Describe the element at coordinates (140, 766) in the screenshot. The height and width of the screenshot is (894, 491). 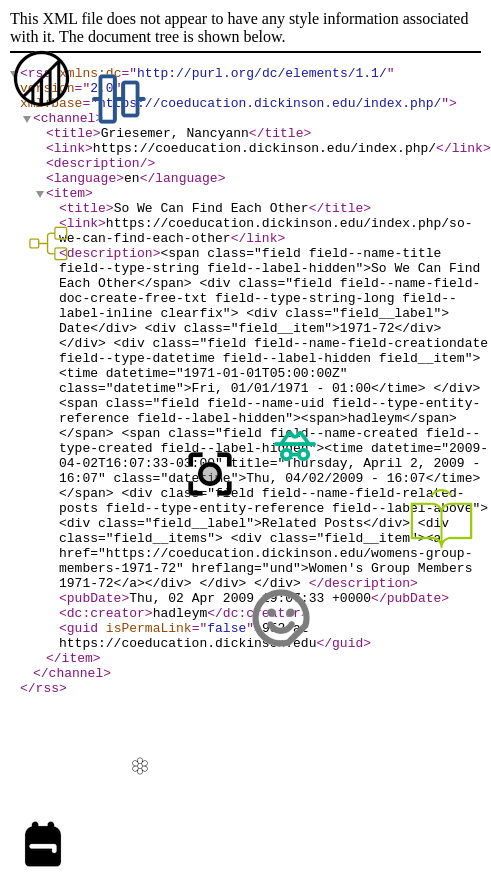
I see `access garden or plant care features` at that location.